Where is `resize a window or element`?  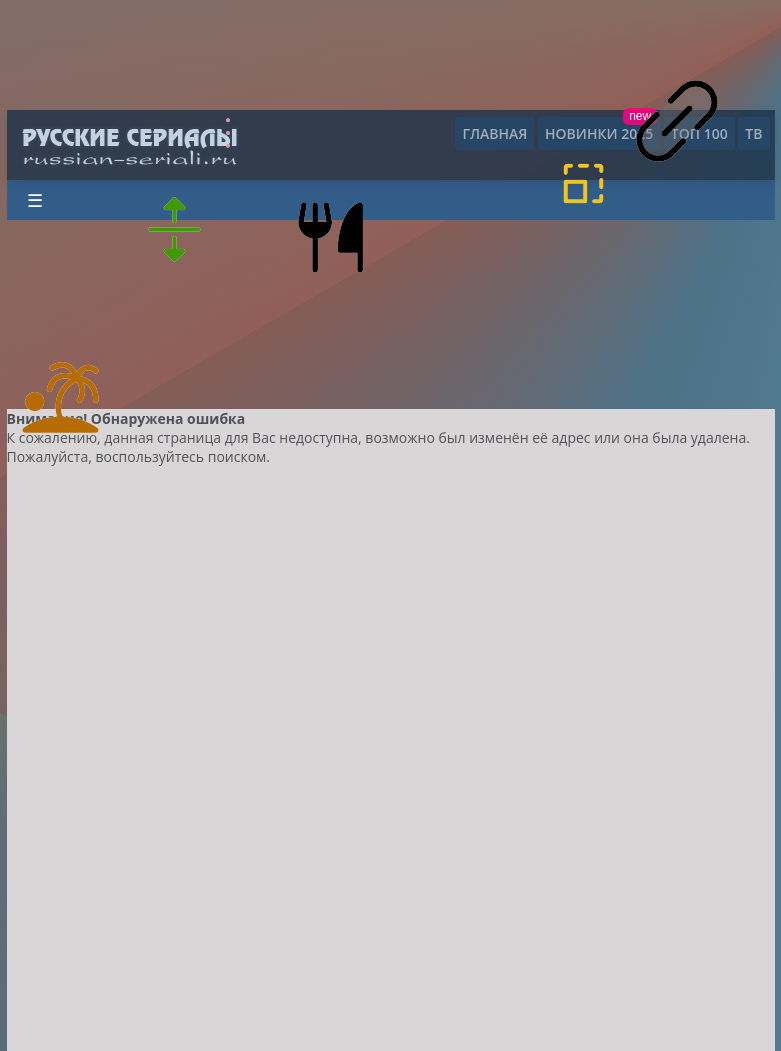 resize a window or element is located at coordinates (583, 183).